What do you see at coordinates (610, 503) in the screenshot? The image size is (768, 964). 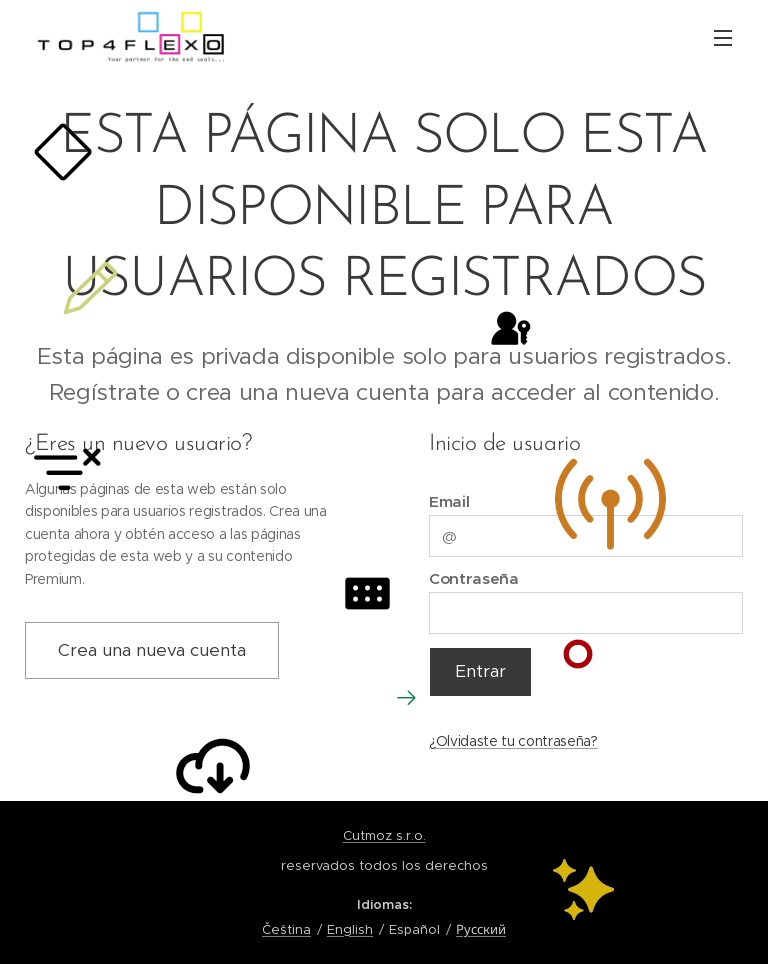 I see `start a live broadcast or stream` at bounding box center [610, 503].